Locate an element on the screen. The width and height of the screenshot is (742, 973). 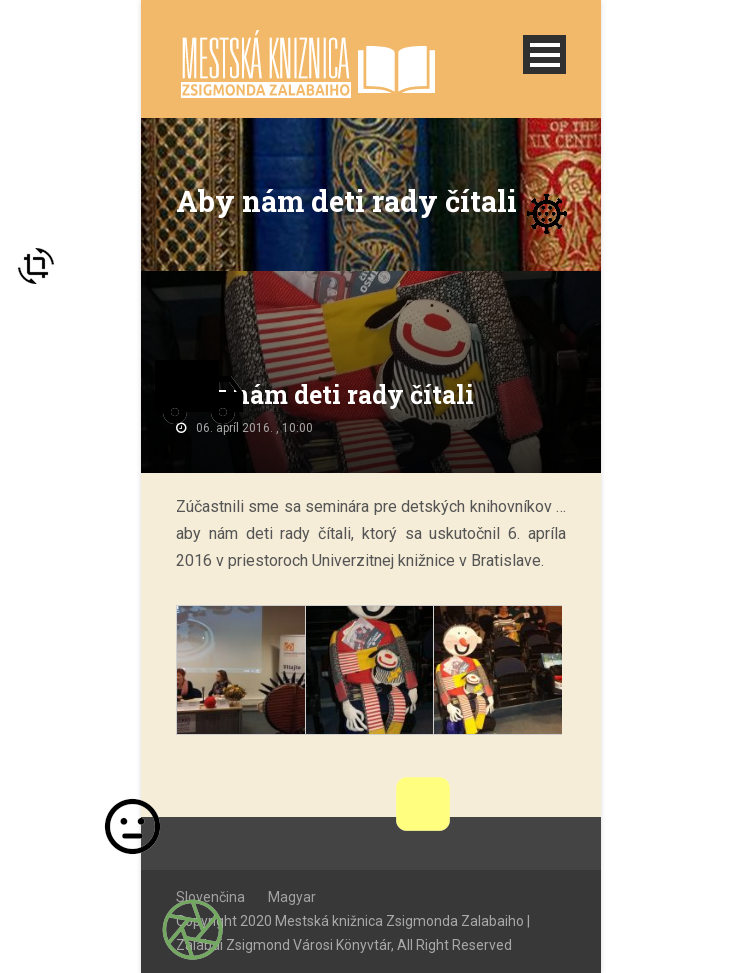
stop media playback is located at coordinates (423, 804).